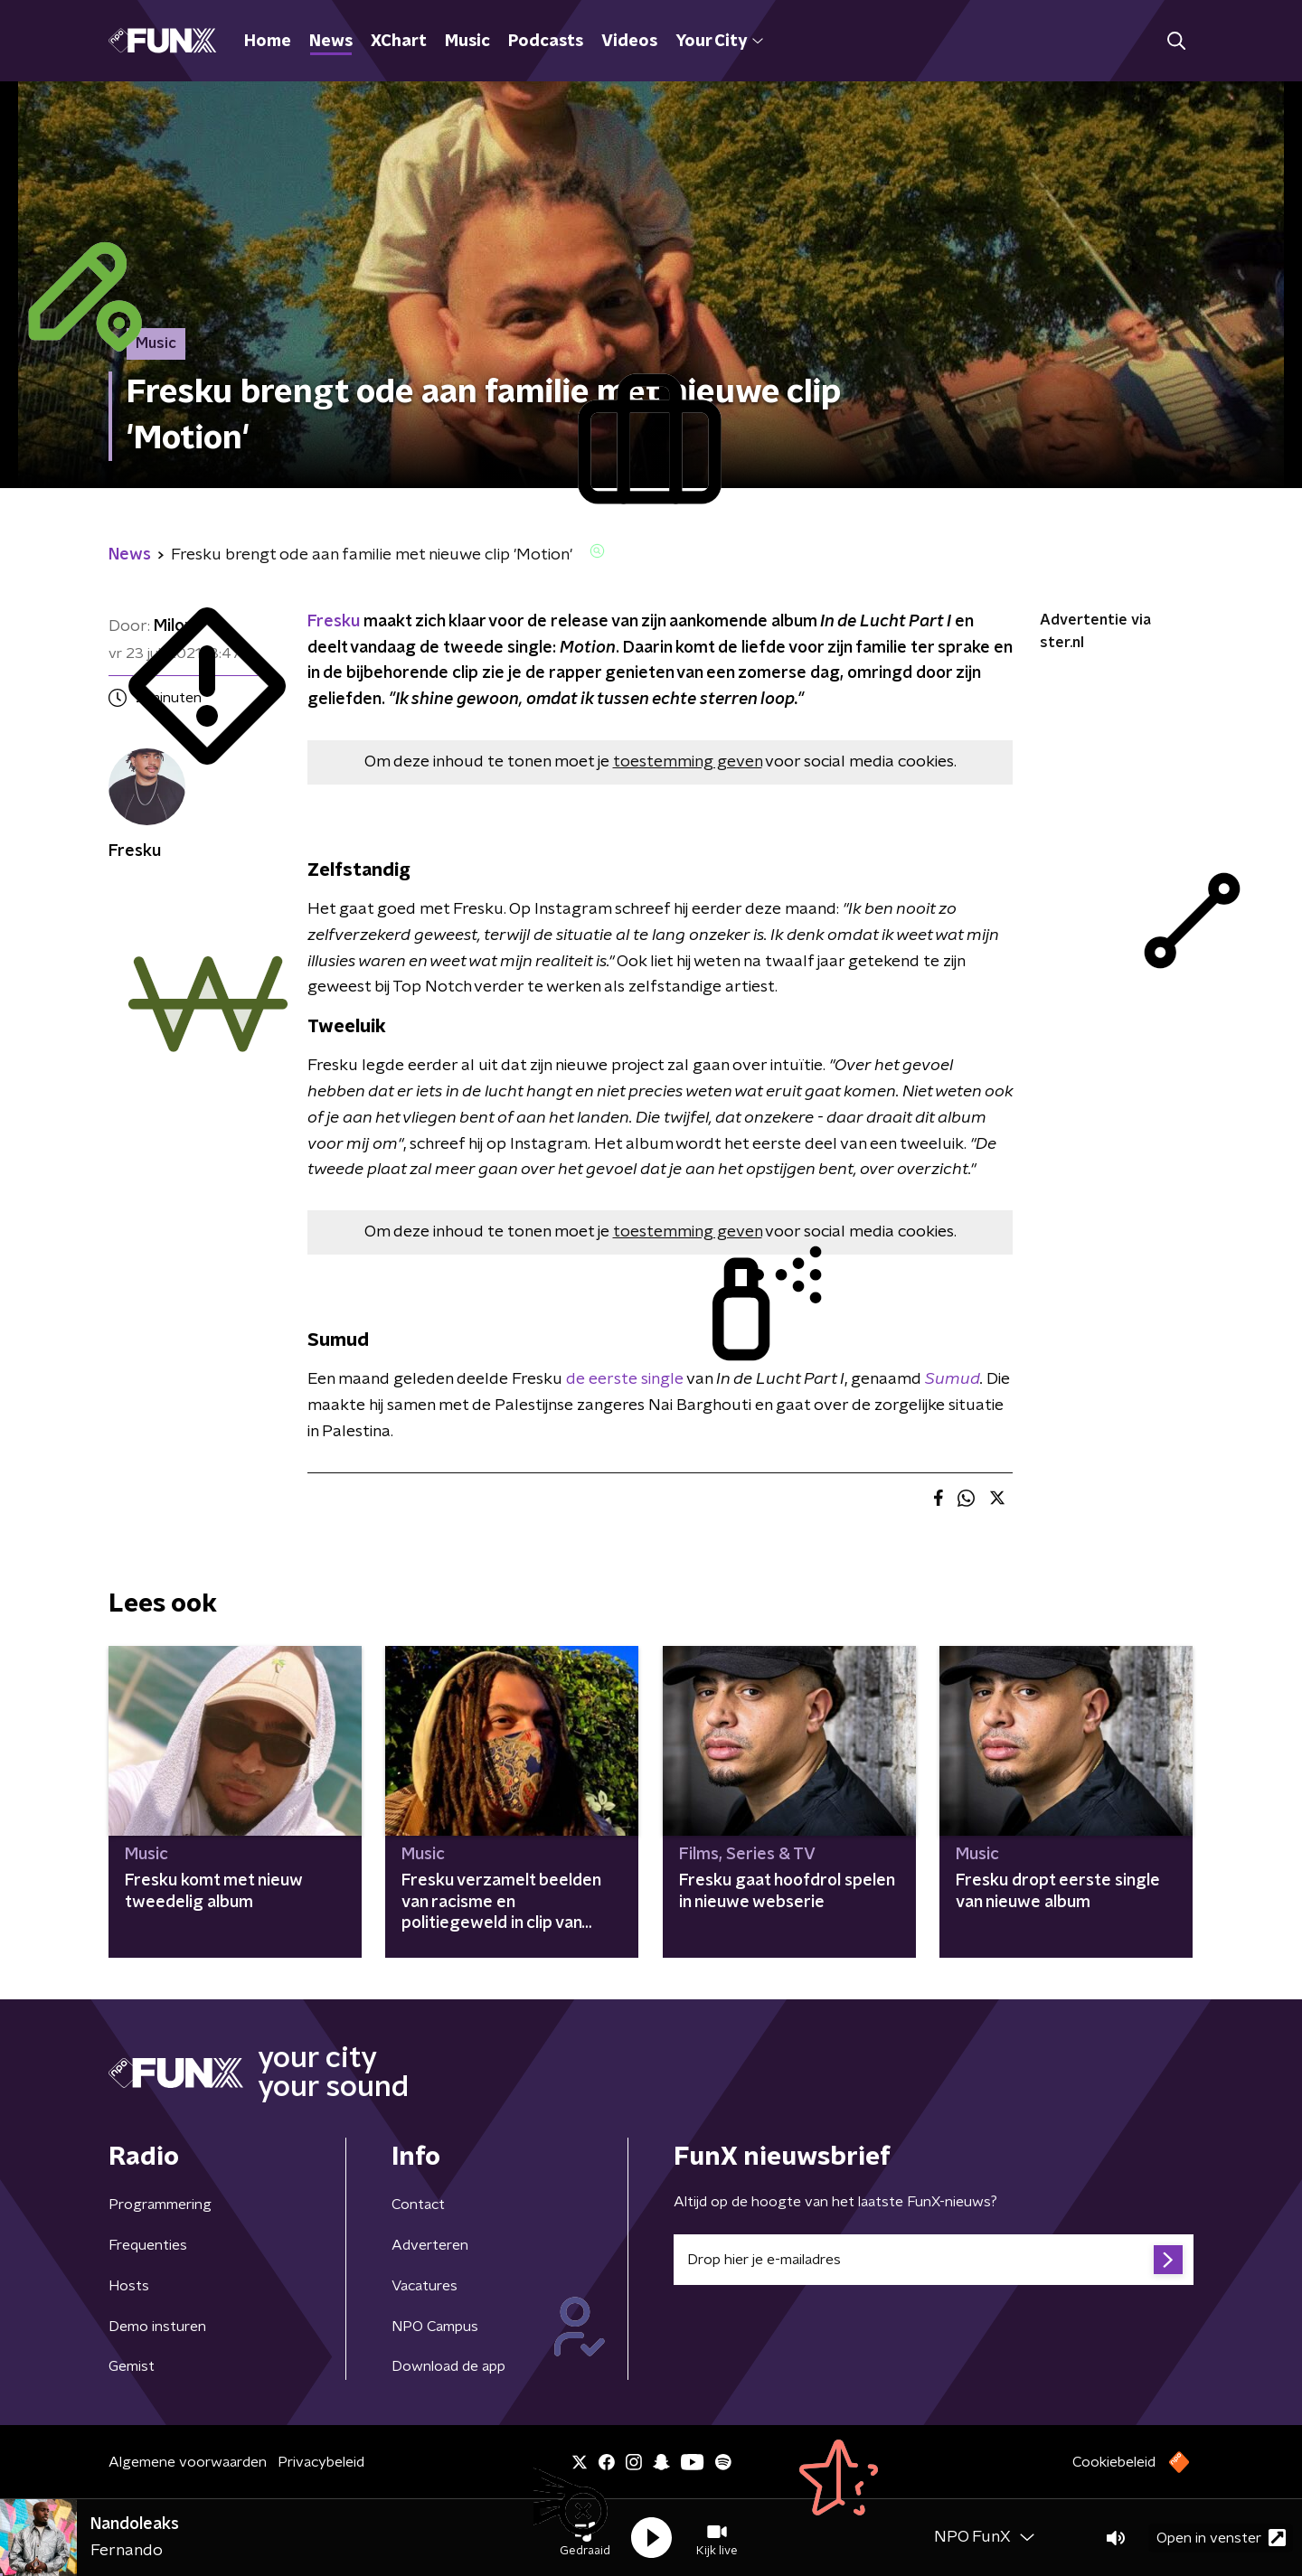  Describe the element at coordinates (764, 1303) in the screenshot. I see `apply spray or mist effect` at that location.